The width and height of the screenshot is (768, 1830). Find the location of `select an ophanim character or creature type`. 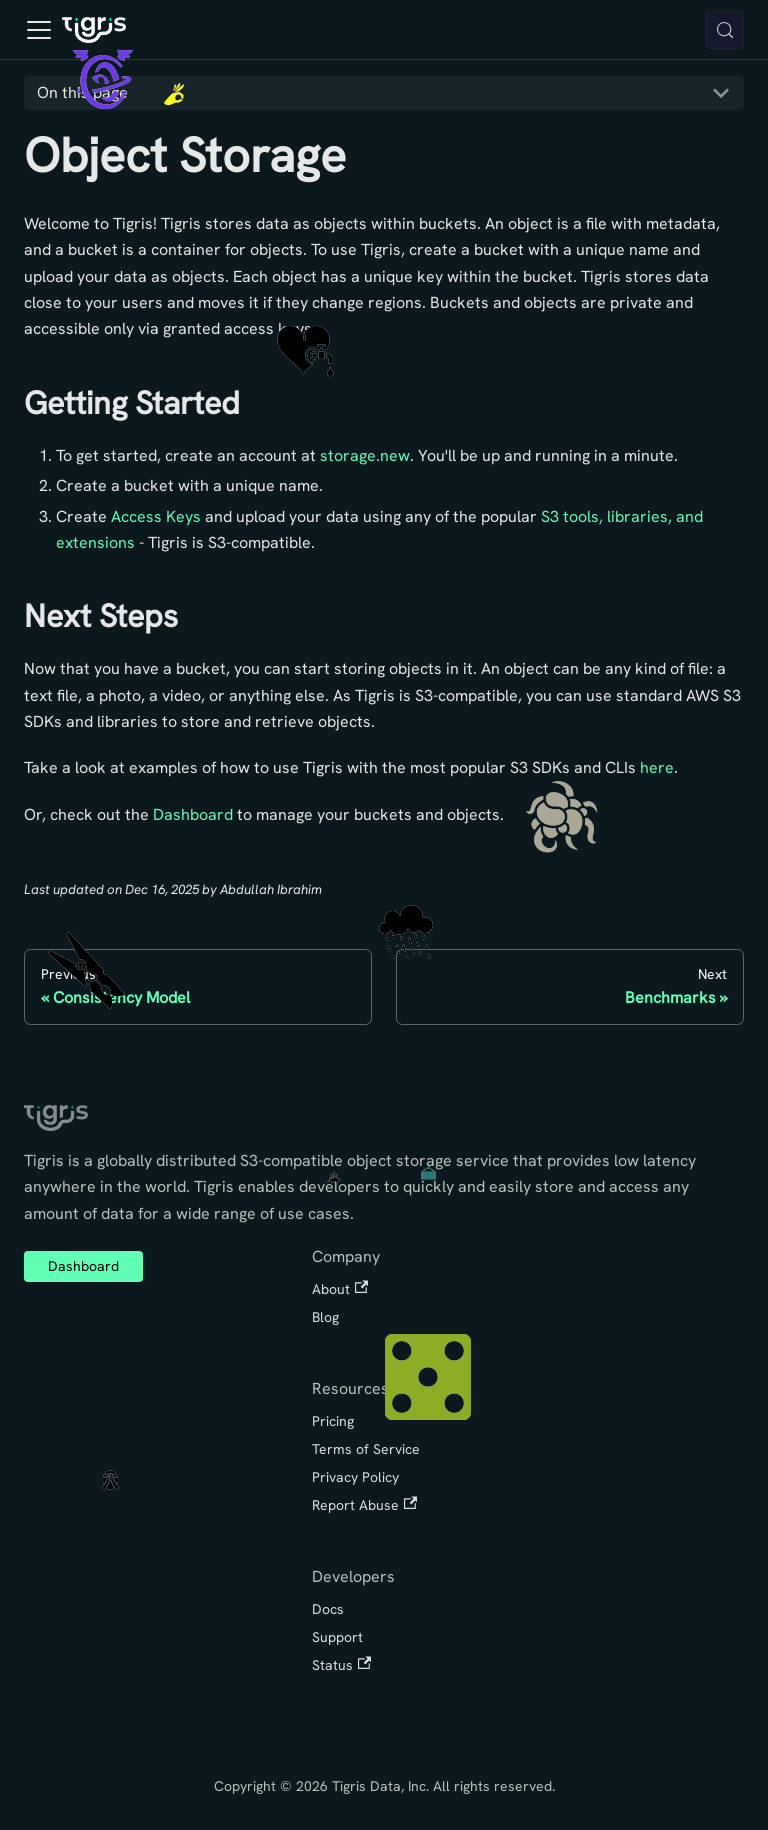

select an ophanim character or creature type is located at coordinates (103, 79).